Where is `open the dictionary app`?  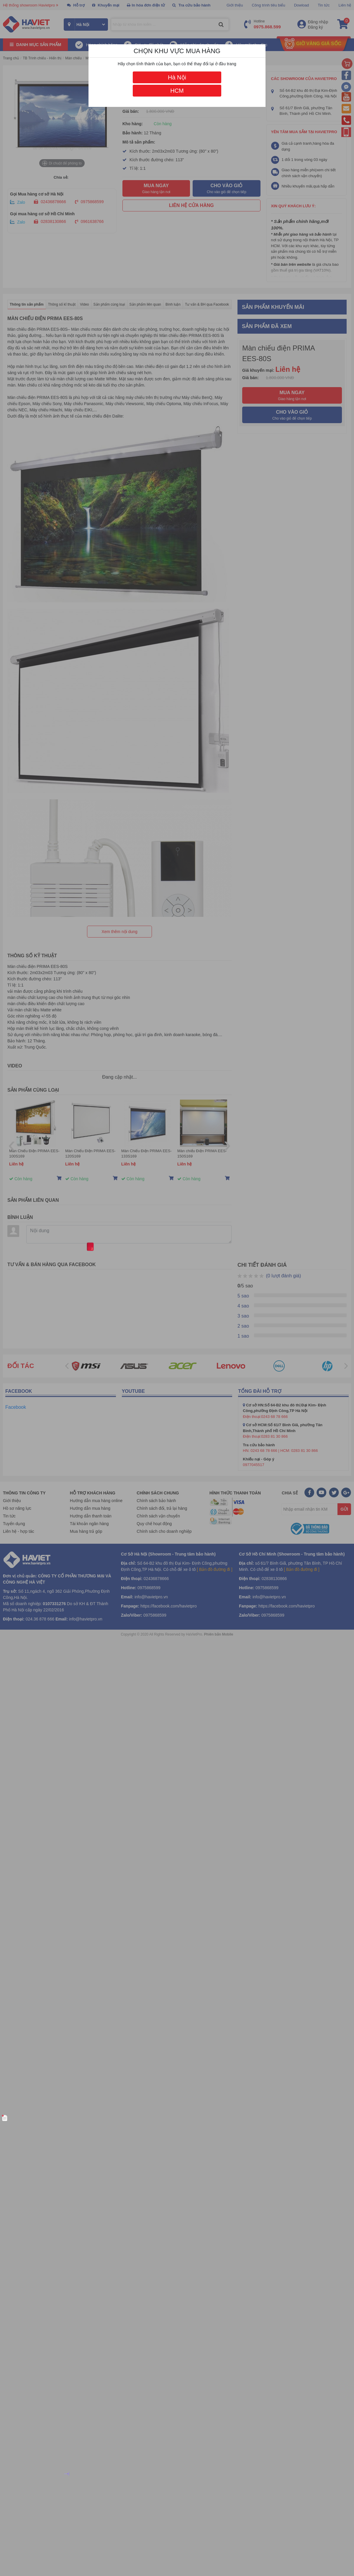
open the dictionary app is located at coordinates (90, 1247).